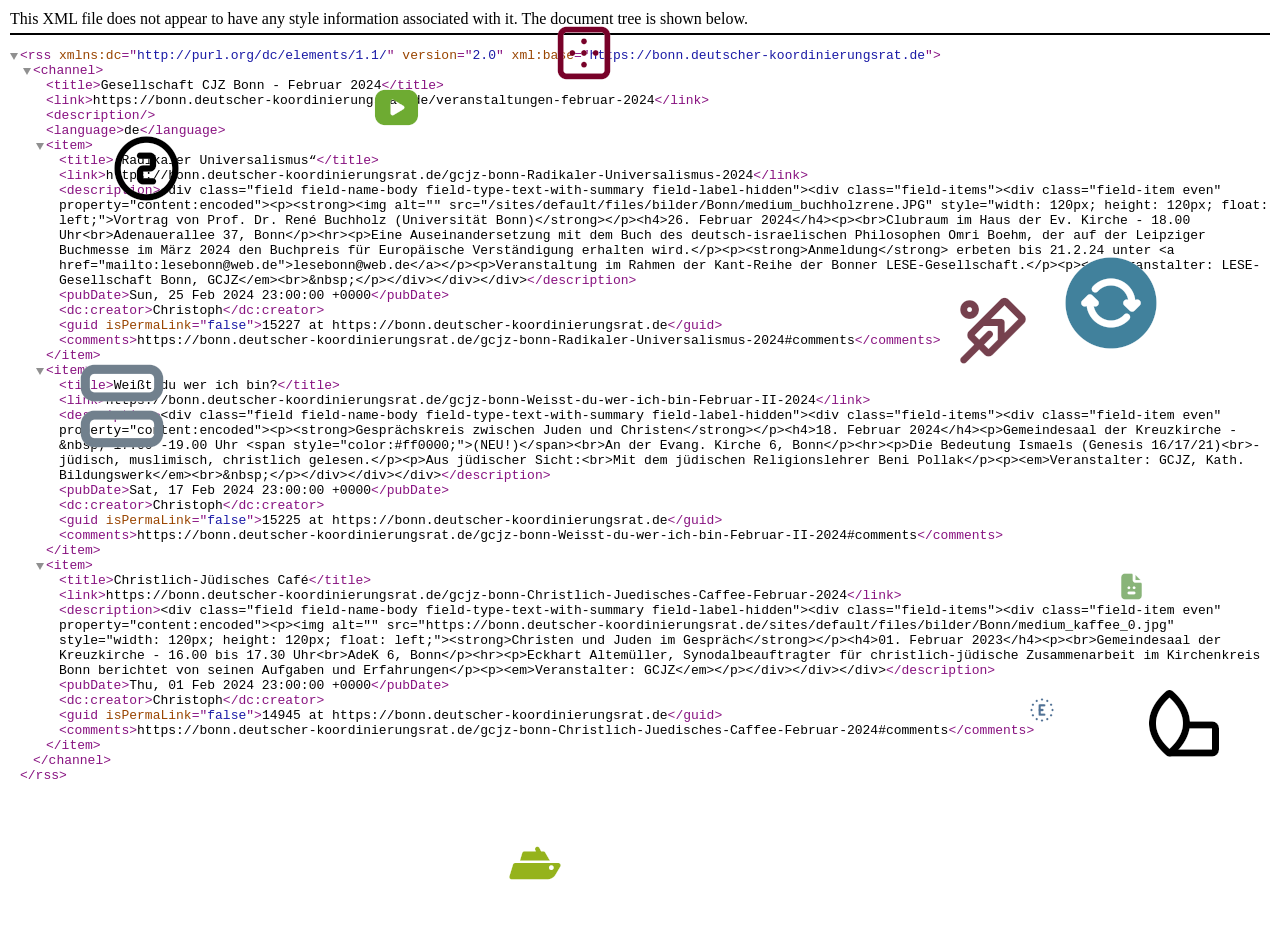  Describe the element at coordinates (1042, 710) in the screenshot. I see `indicates an "essential" or "enterprise" tier feature` at that location.